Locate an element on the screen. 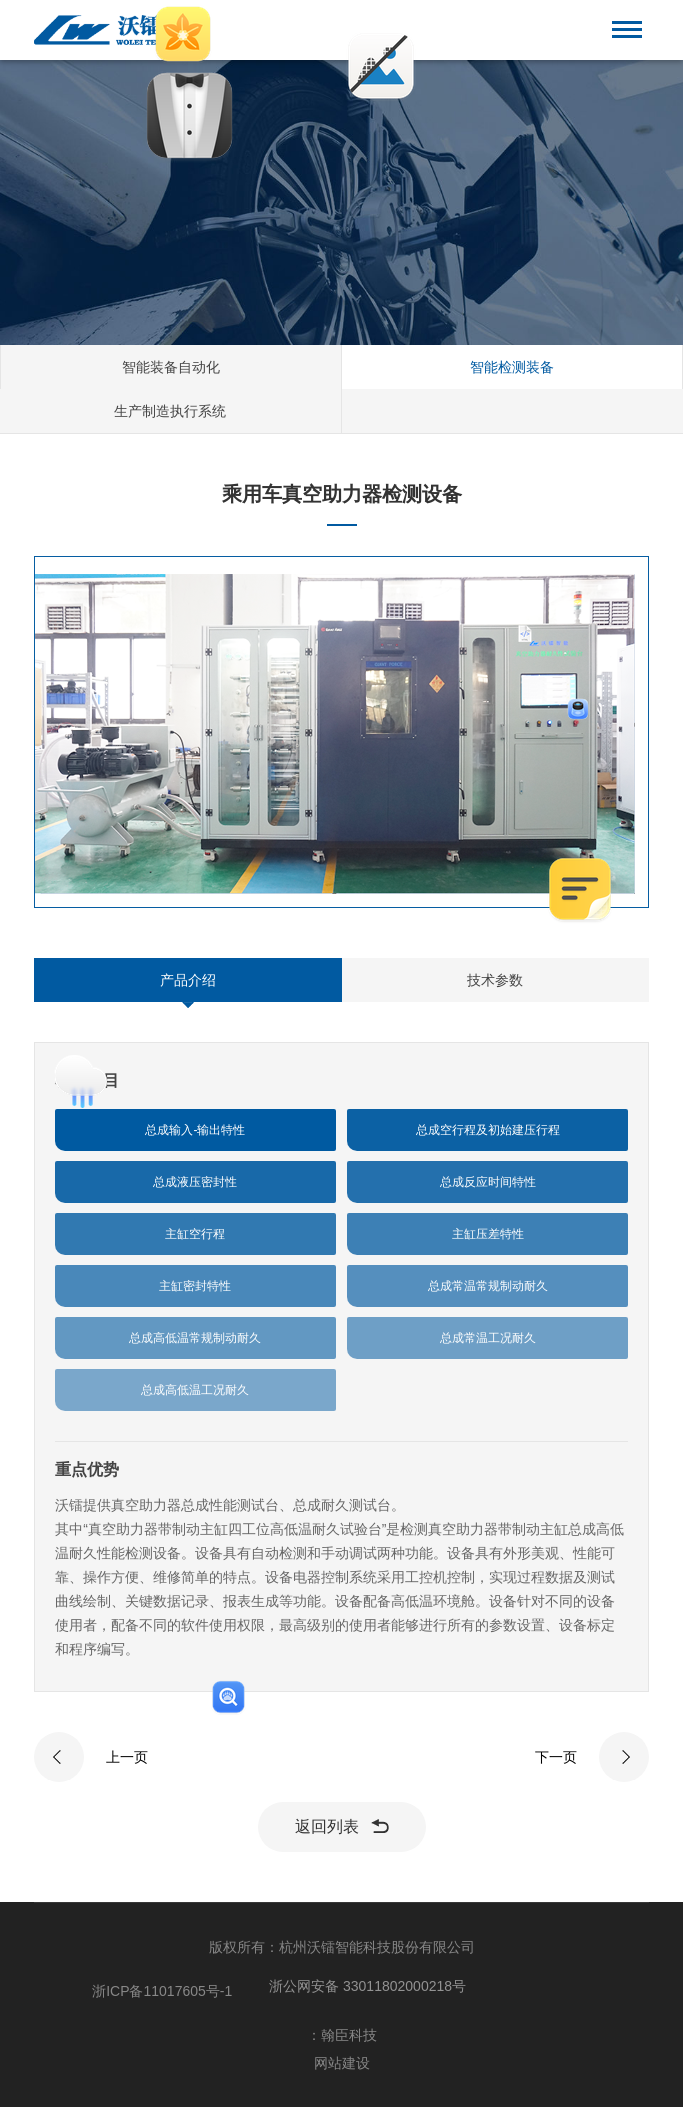 The width and height of the screenshot is (683, 2107). open bitmap2component application is located at coordinates (381, 66).